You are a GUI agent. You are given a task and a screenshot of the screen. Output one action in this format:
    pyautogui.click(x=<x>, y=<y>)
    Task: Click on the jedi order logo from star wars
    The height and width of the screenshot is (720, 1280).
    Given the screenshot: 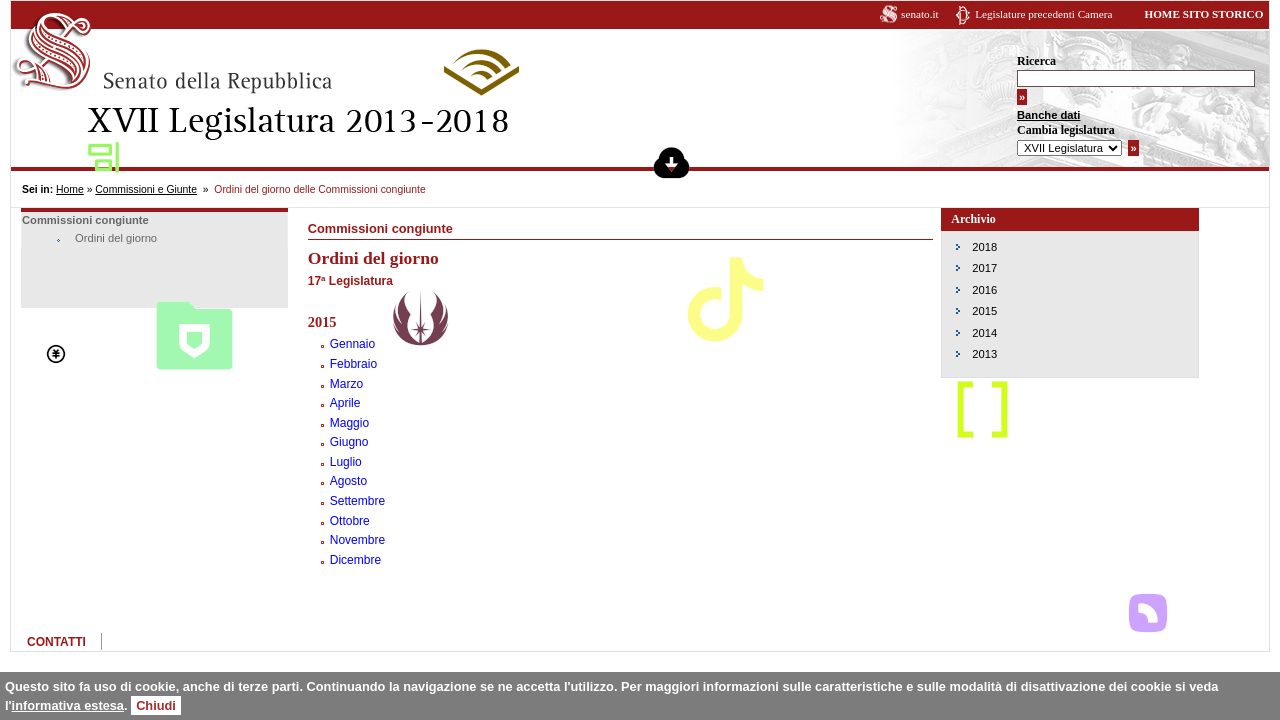 What is the action you would take?
    pyautogui.click(x=420, y=317)
    